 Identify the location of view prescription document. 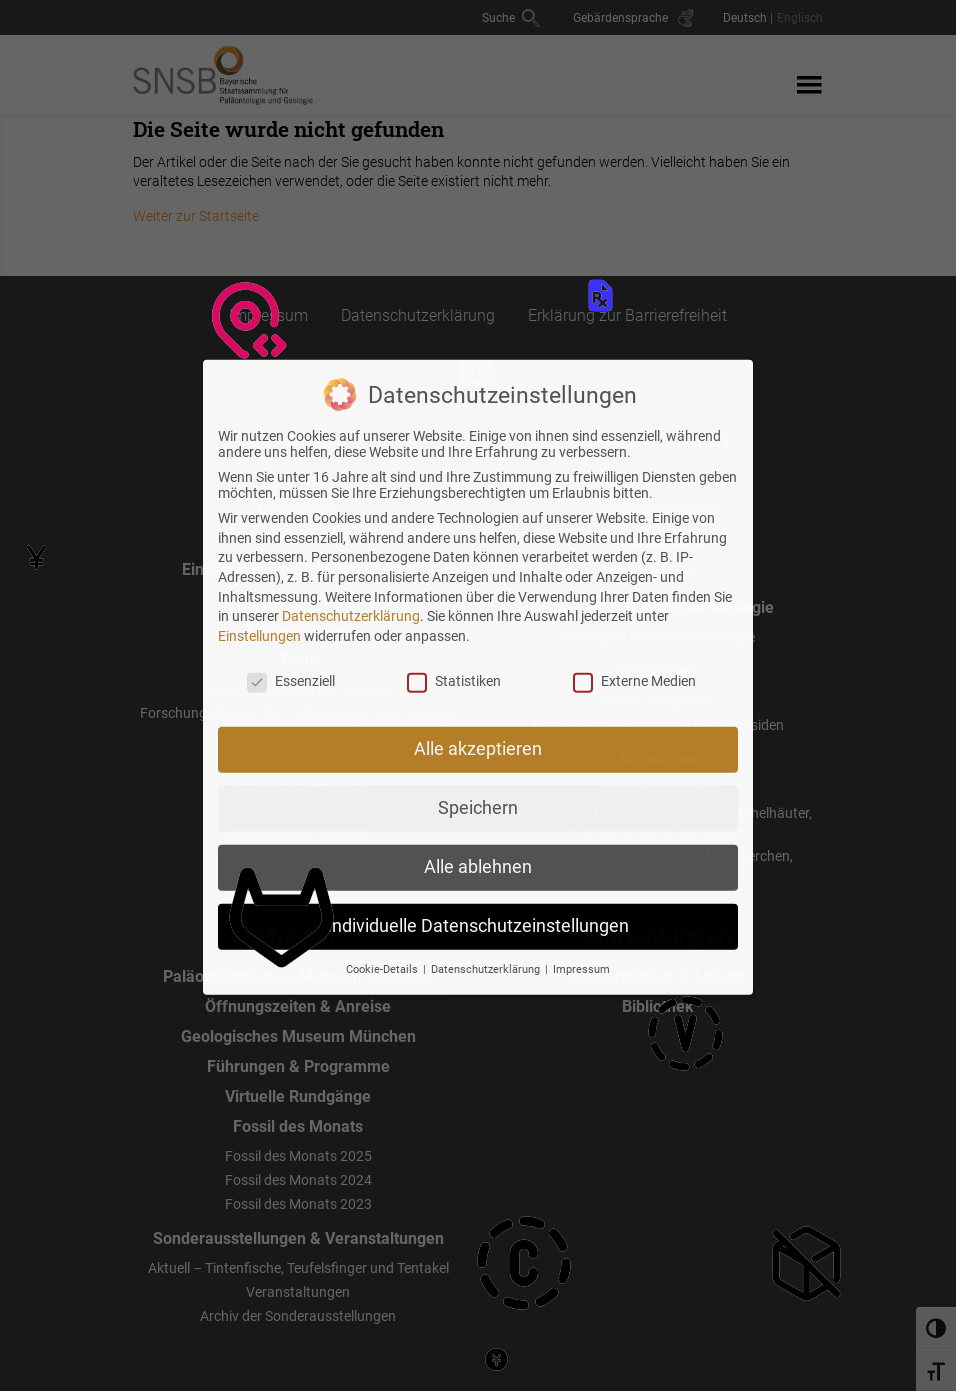
(600, 295).